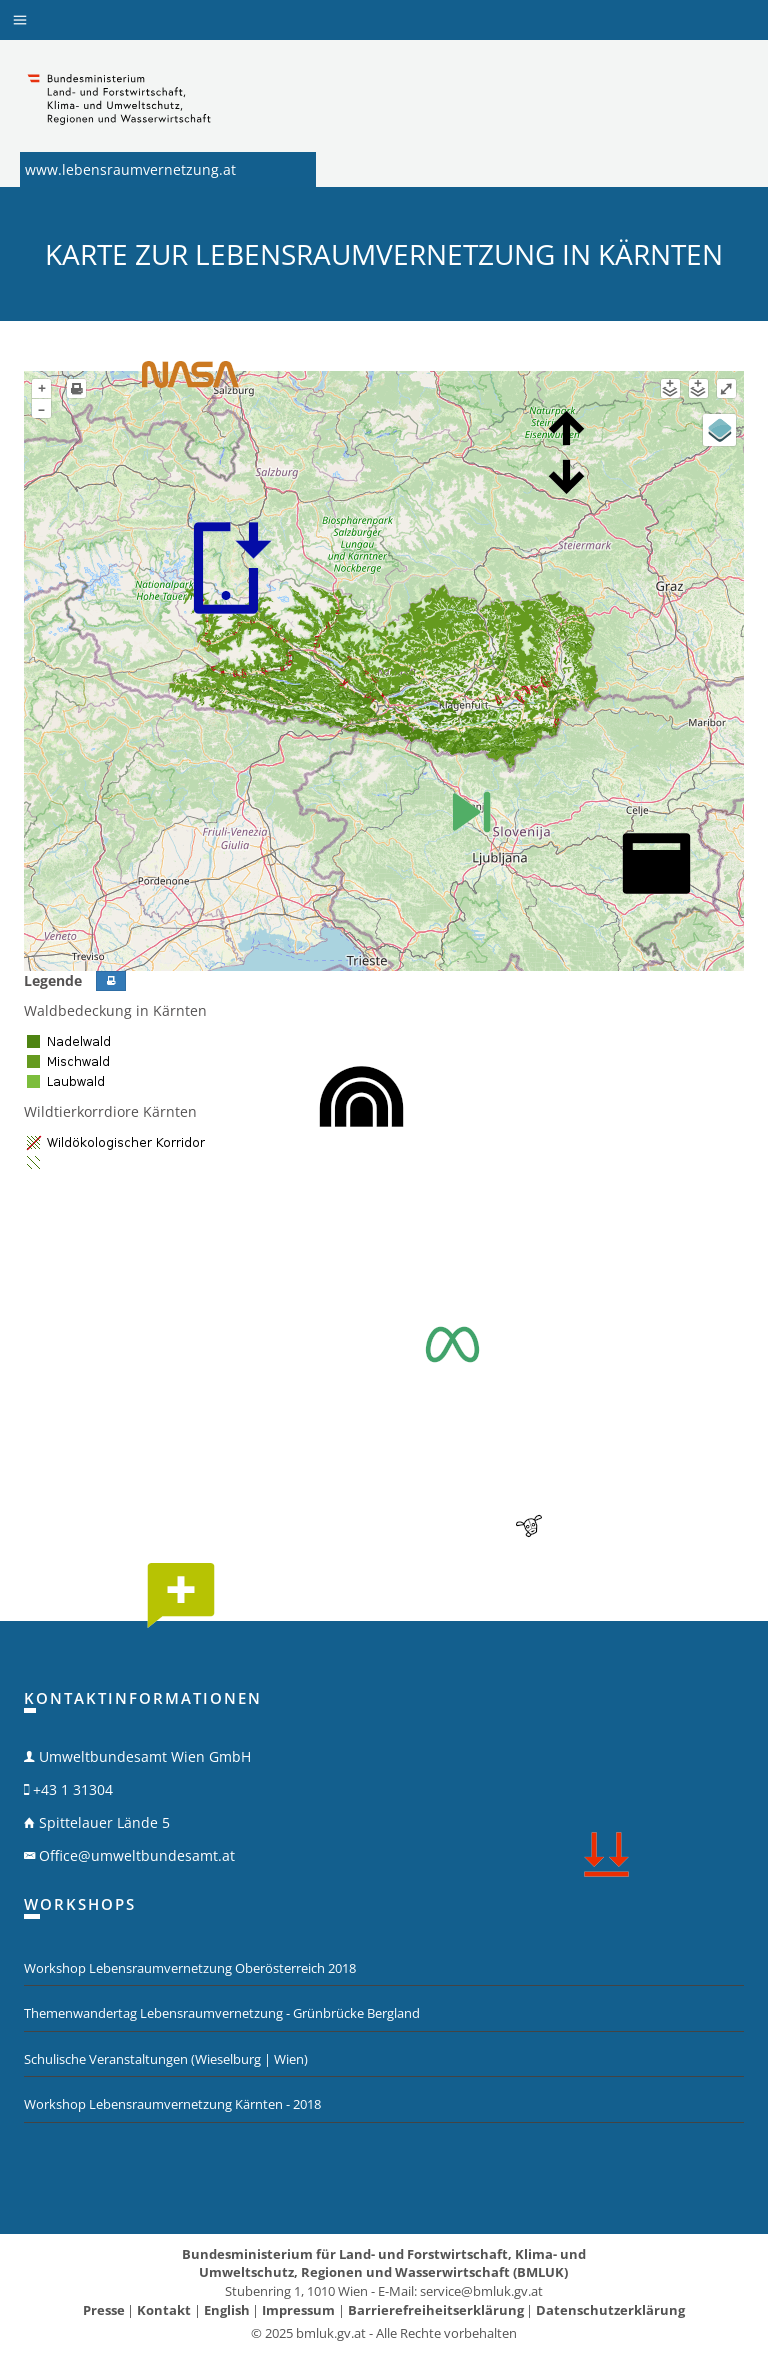 The height and width of the screenshot is (2353, 768). What do you see at coordinates (361, 1096) in the screenshot?
I see `view weather conditions with rainbow` at bounding box center [361, 1096].